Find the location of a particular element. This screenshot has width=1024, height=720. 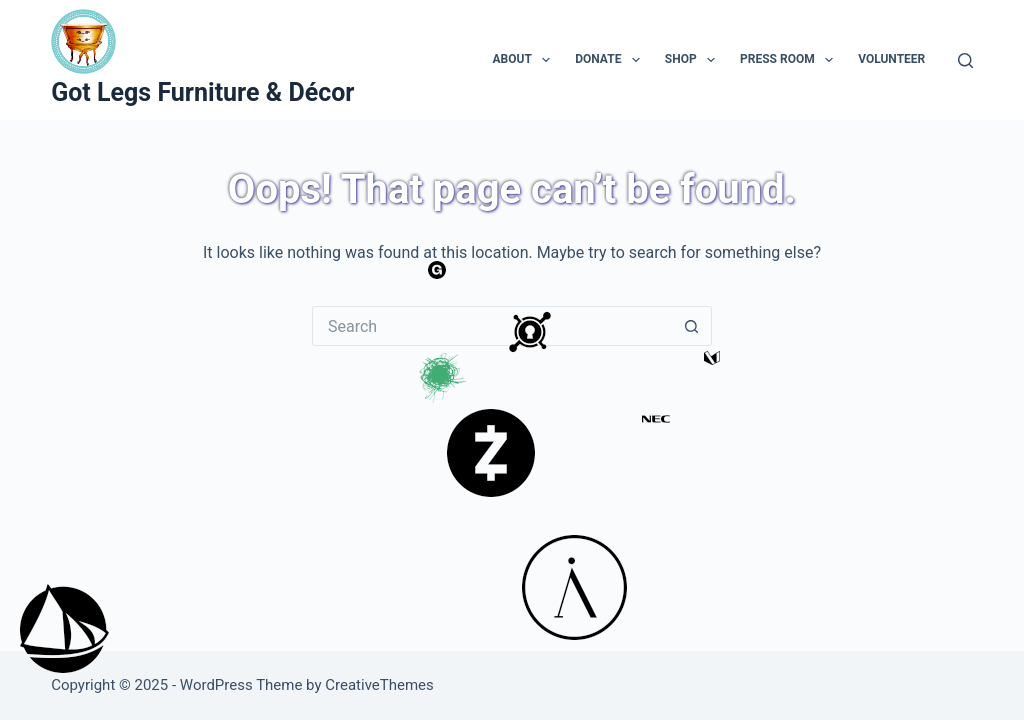

open invidious, a privacy-focused youtube frontend is located at coordinates (574, 587).